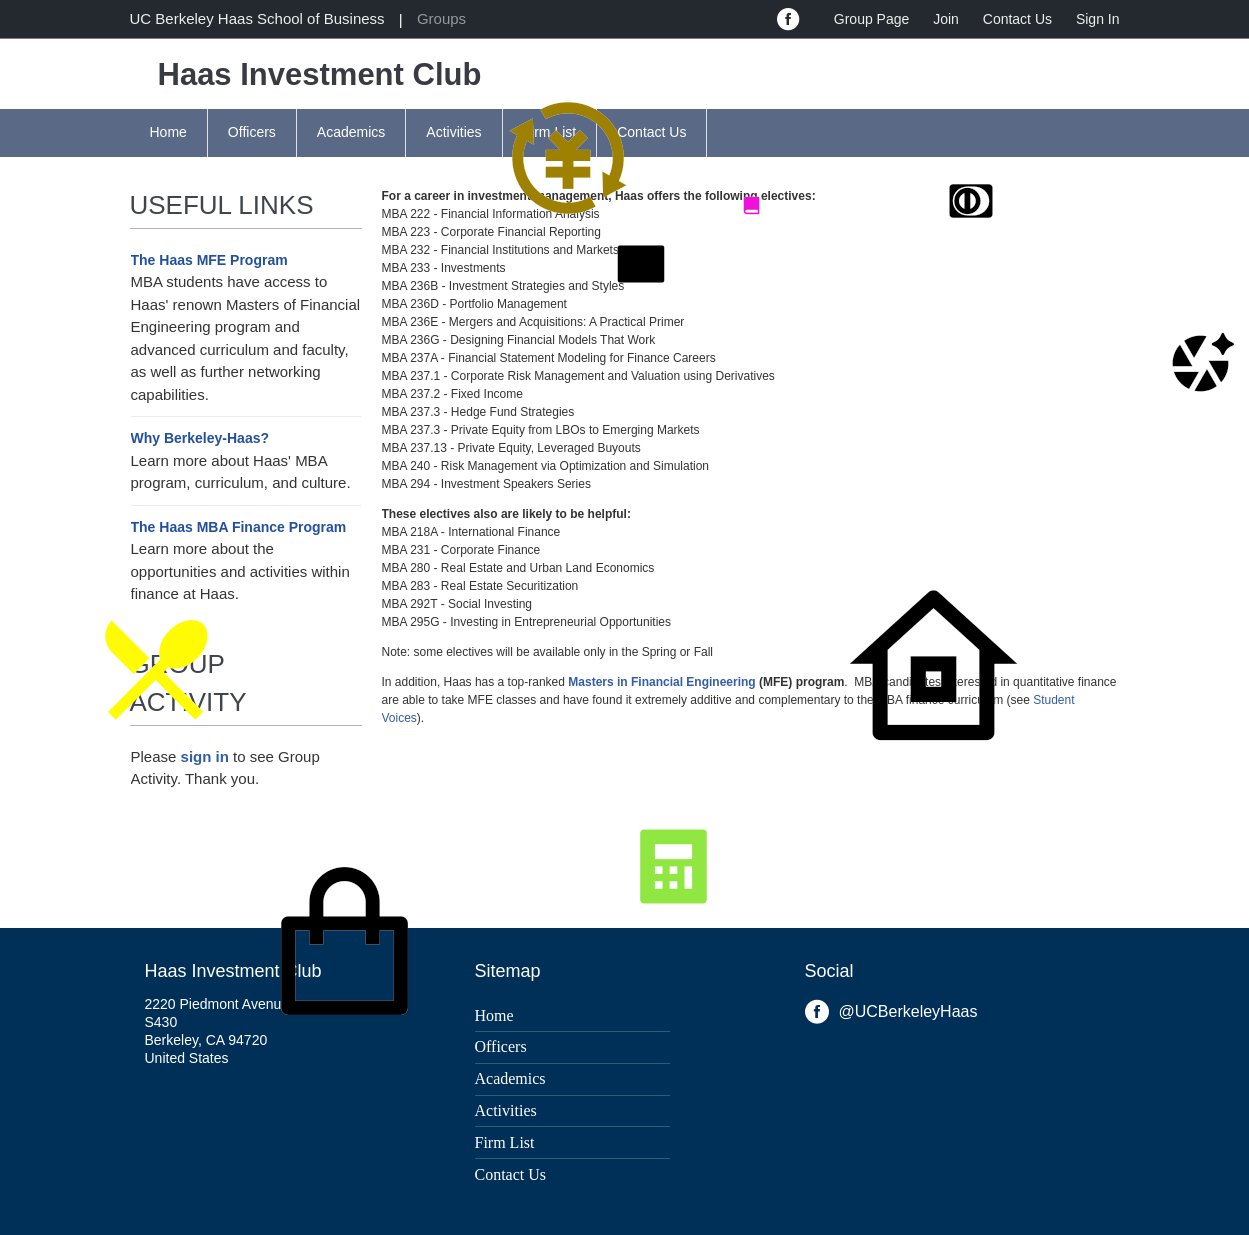  I want to click on select a rectangular shape tool, so click(641, 264).